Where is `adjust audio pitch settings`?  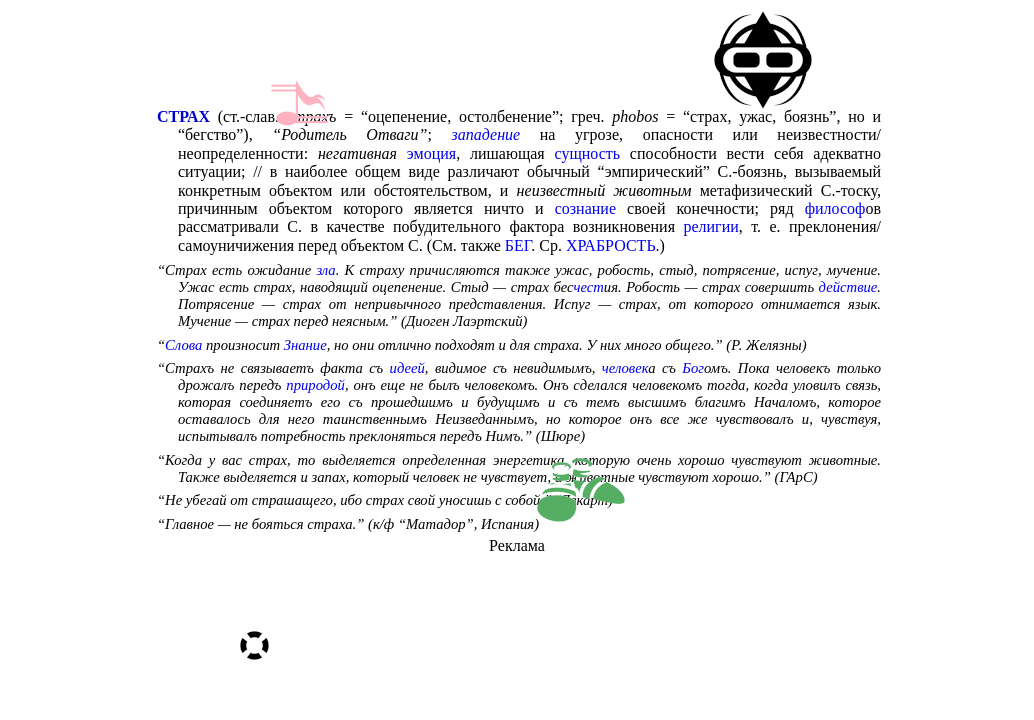 adjust audio pitch settings is located at coordinates (299, 104).